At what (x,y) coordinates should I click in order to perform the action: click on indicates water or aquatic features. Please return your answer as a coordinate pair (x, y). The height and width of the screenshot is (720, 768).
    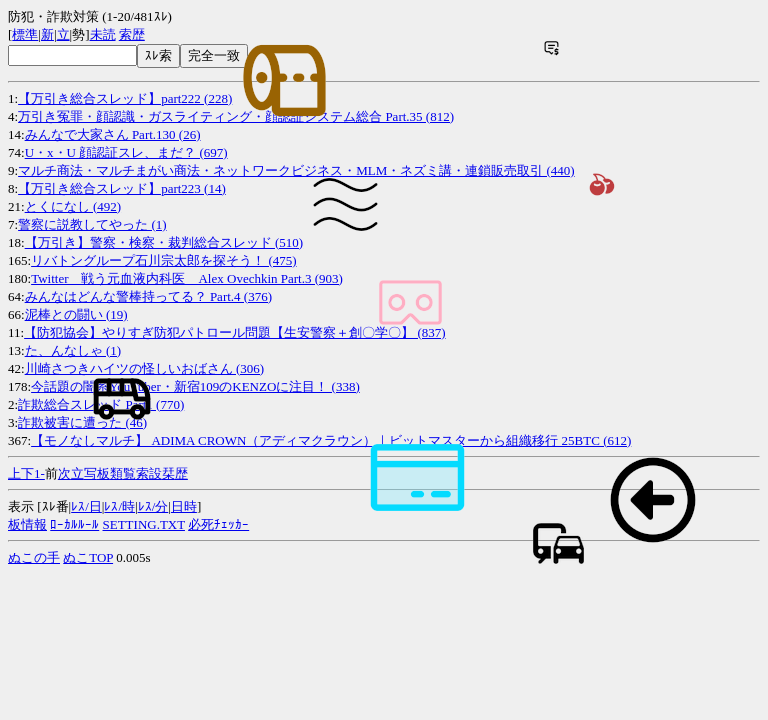
    Looking at the image, I should click on (345, 204).